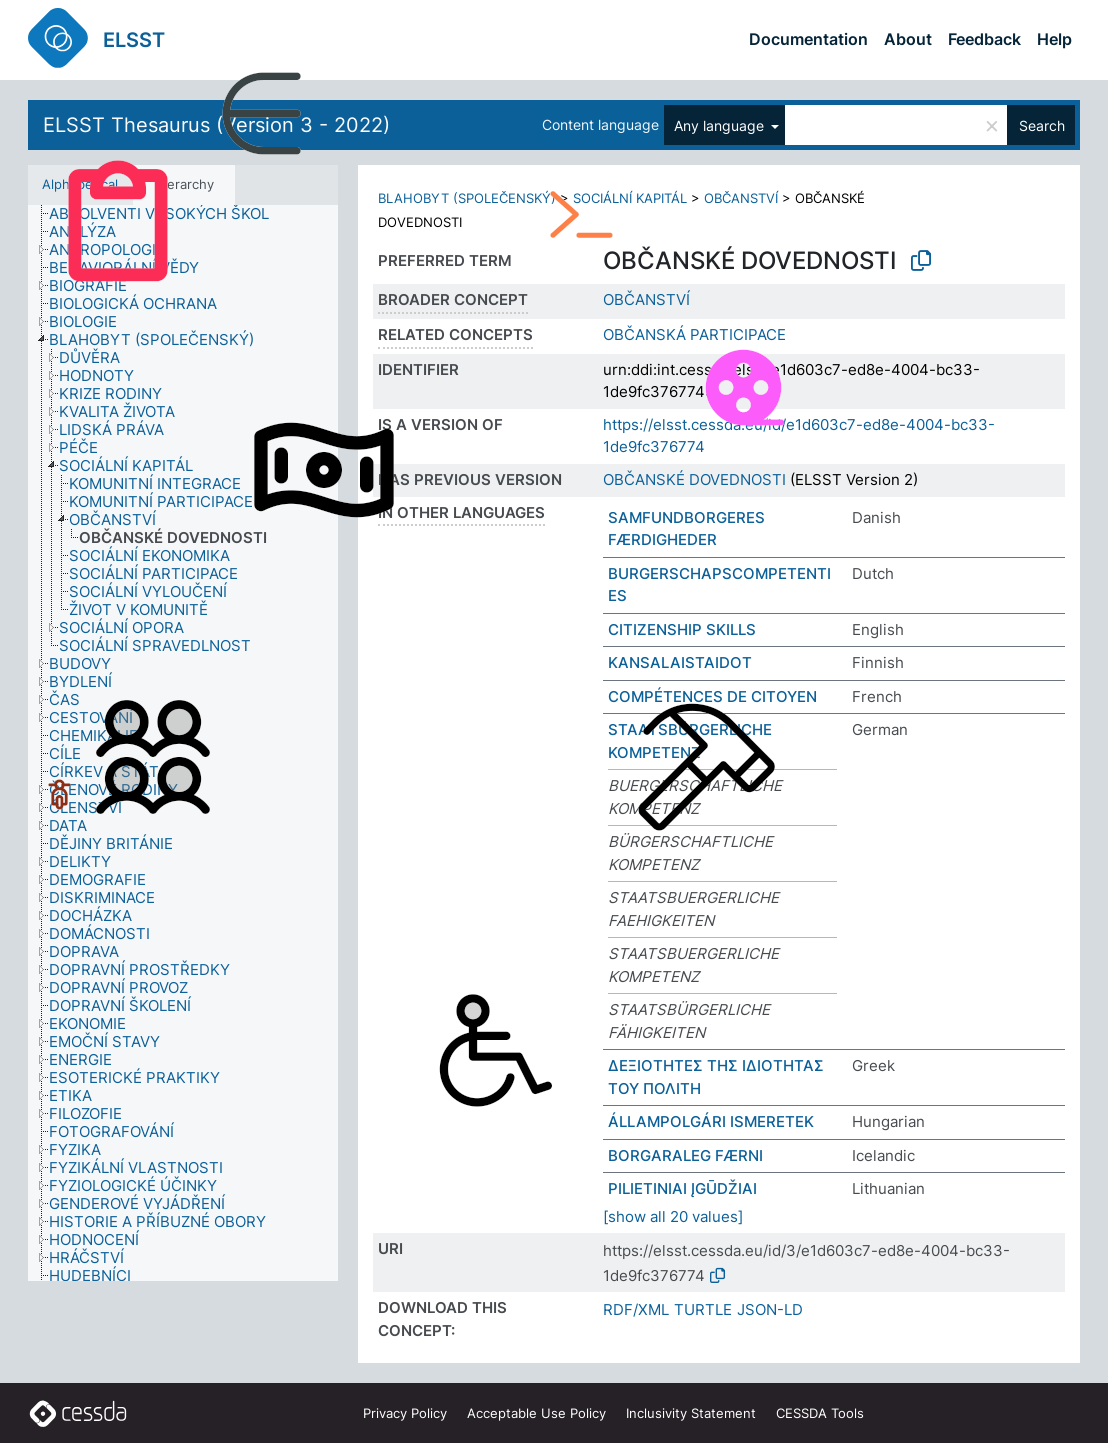 This screenshot has height=1443, width=1108. What do you see at coordinates (699, 769) in the screenshot?
I see `access tools or settings` at bounding box center [699, 769].